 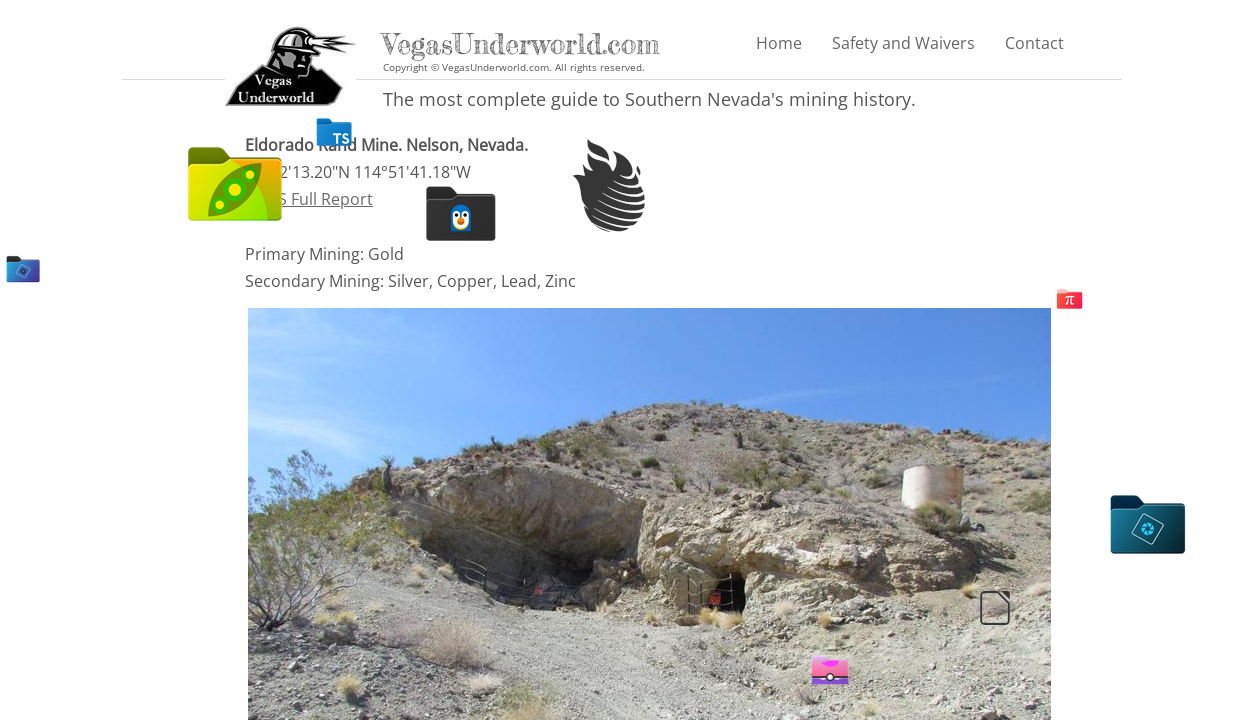 I want to click on open windows subsystem for linux files, so click(x=460, y=215).